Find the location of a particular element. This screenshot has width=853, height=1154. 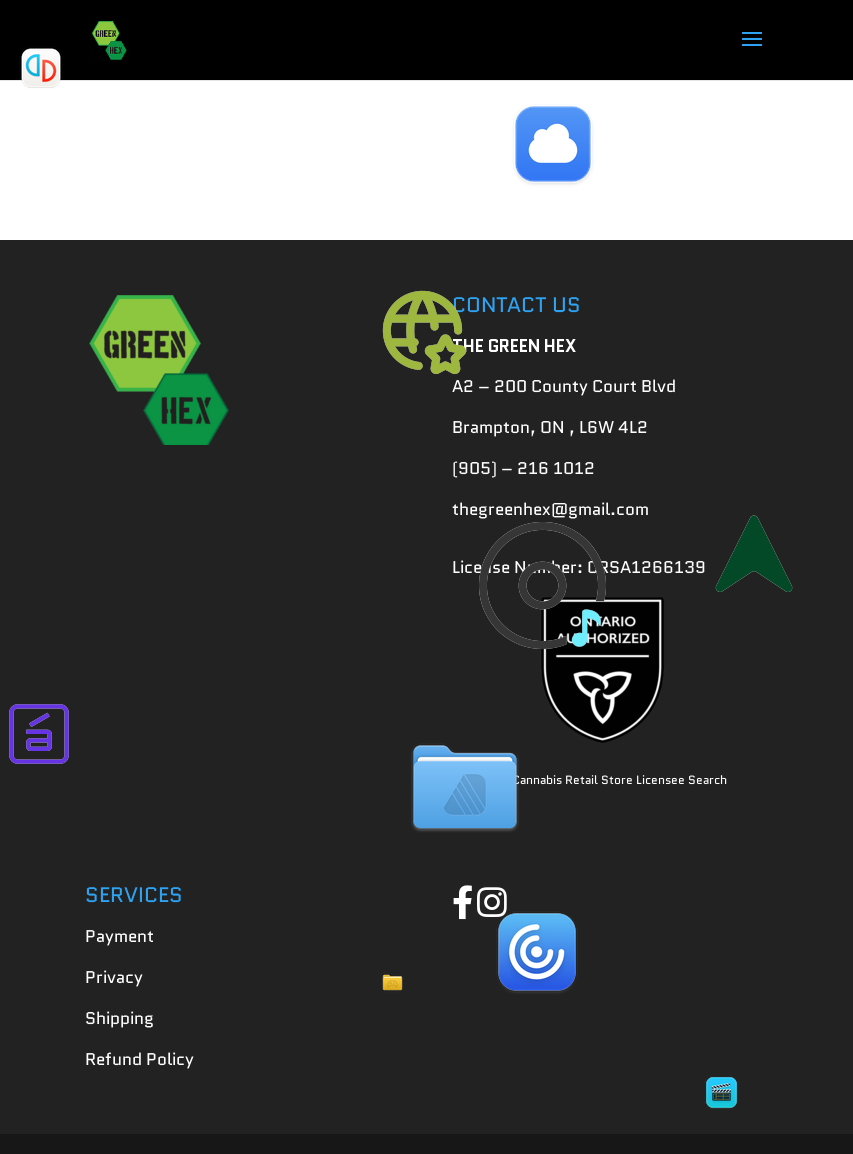

open losslesscut video editing app is located at coordinates (721, 1092).